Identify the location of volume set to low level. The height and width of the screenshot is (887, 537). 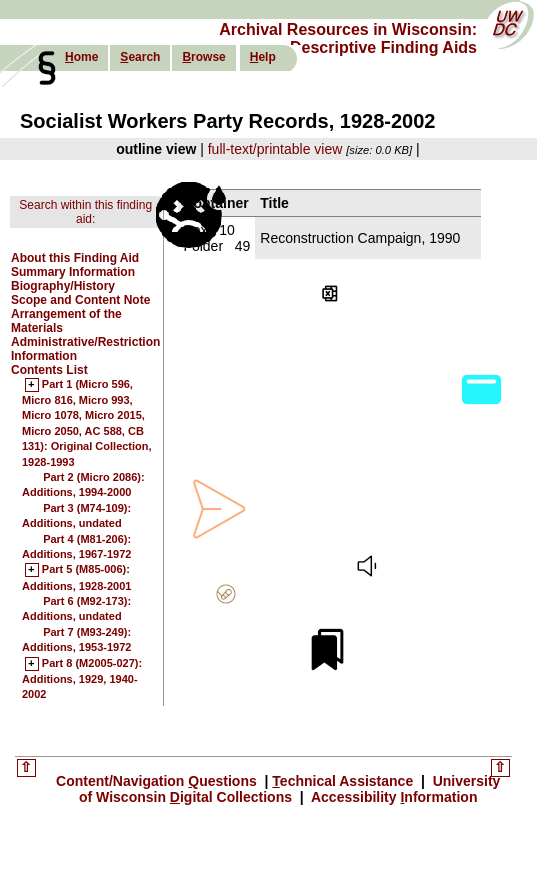
(368, 566).